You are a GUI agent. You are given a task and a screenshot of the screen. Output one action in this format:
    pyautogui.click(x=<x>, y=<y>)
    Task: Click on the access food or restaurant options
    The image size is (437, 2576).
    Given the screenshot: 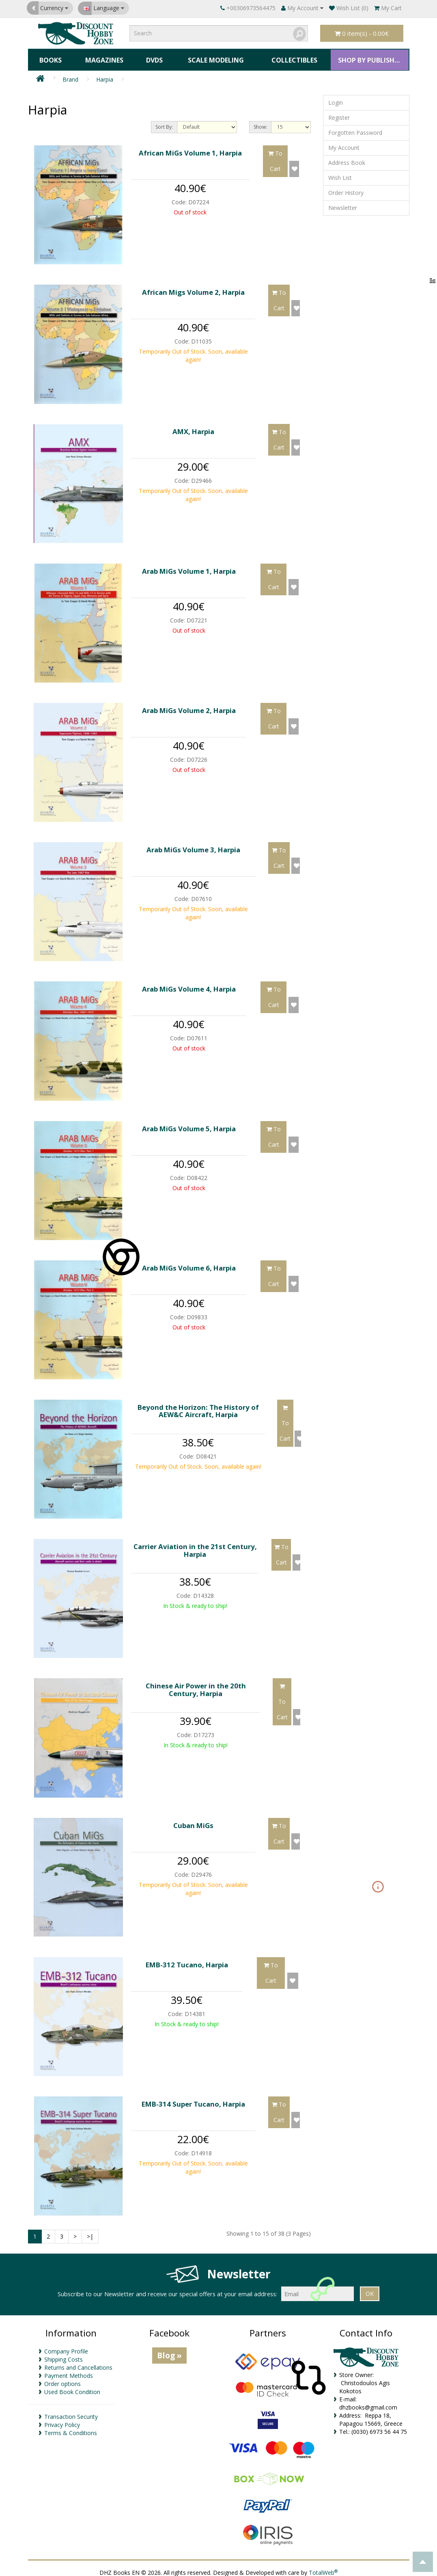 What is the action you would take?
    pyautogui.click(x=322, y=2289)
    